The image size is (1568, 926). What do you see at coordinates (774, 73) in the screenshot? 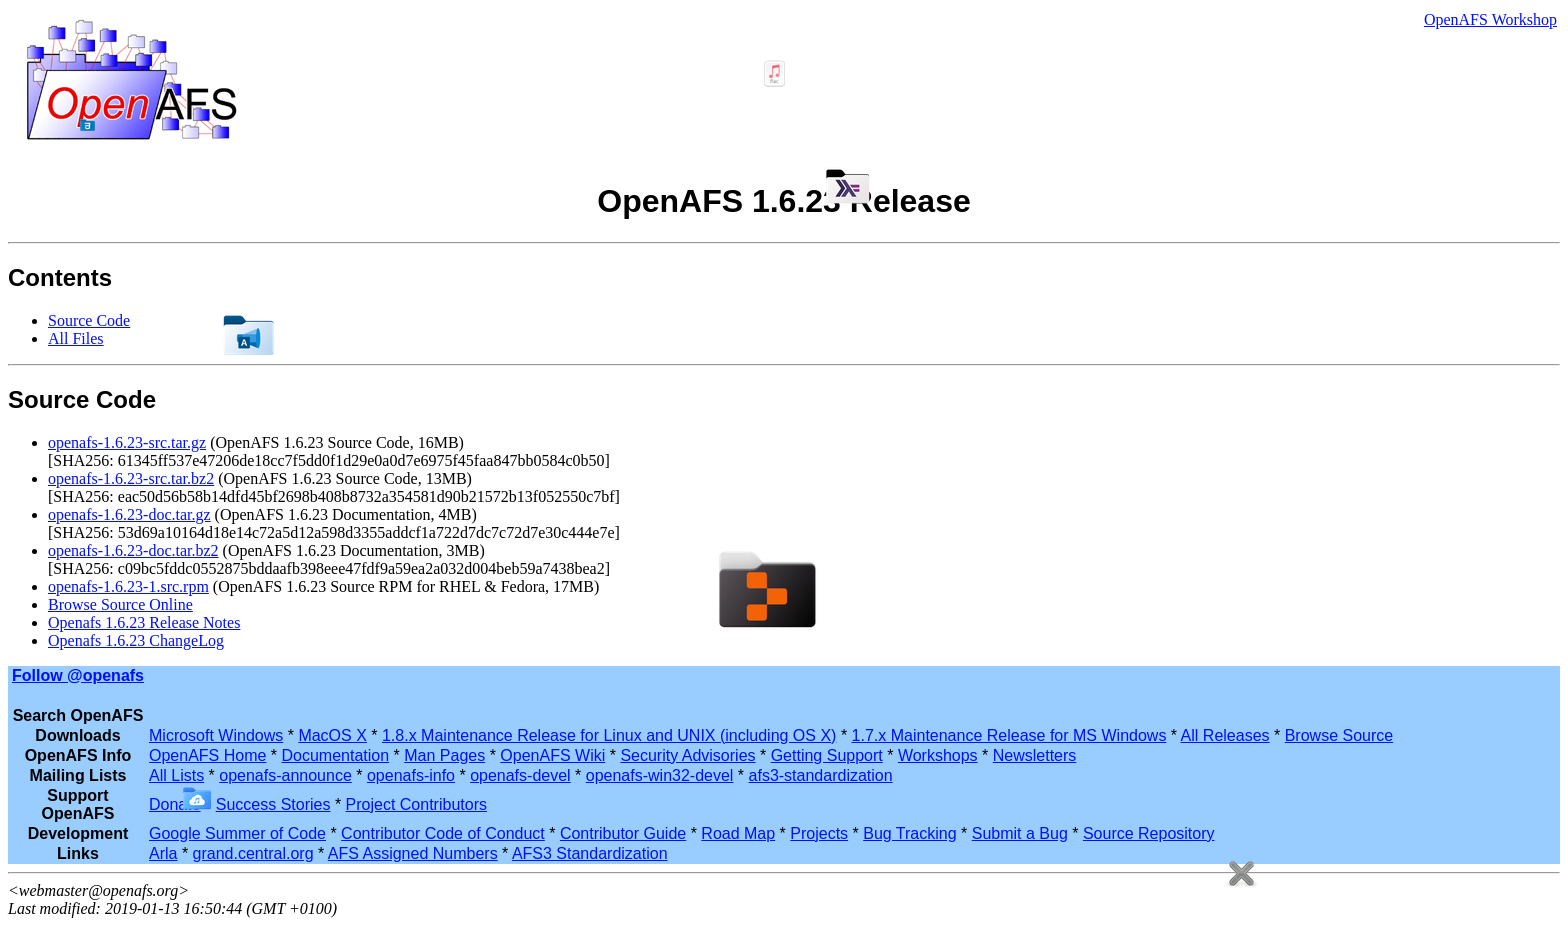
I see `flac audio file in ogg container format` at bounding box center [774, 73].